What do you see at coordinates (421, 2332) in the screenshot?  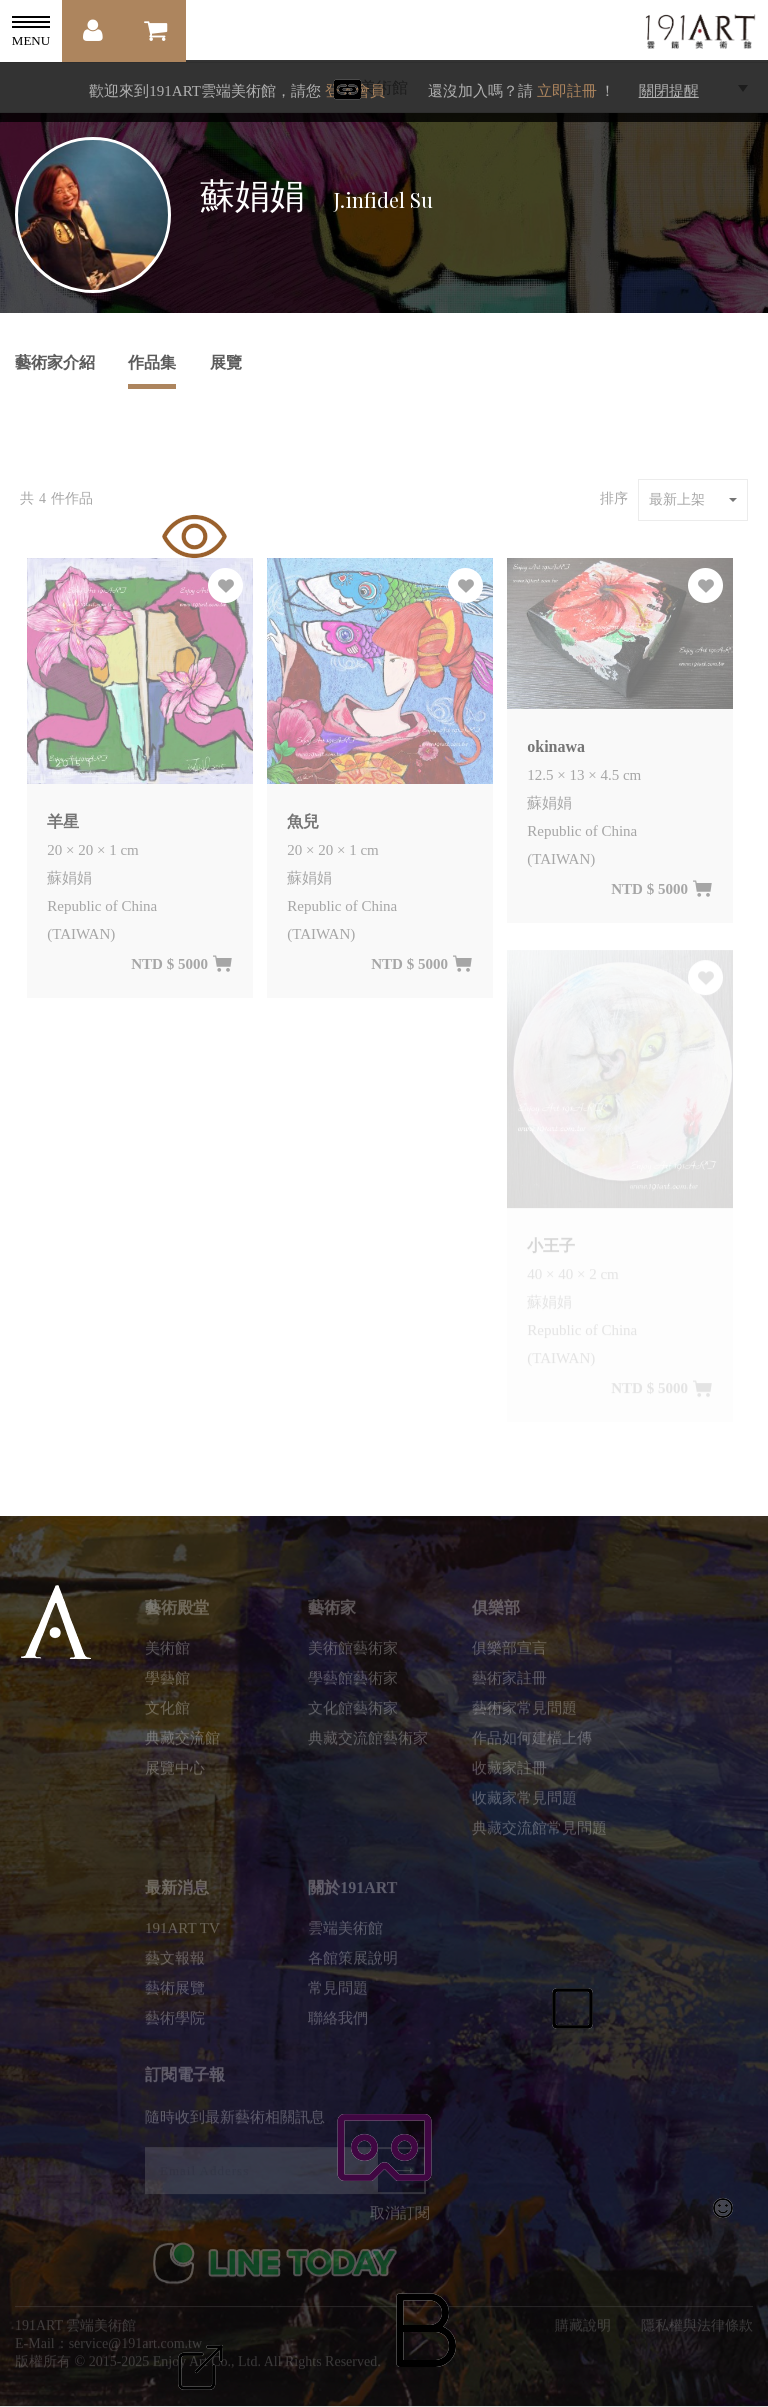 I see `apply bold formatting to selected text` at bounding box center [421, 2332].